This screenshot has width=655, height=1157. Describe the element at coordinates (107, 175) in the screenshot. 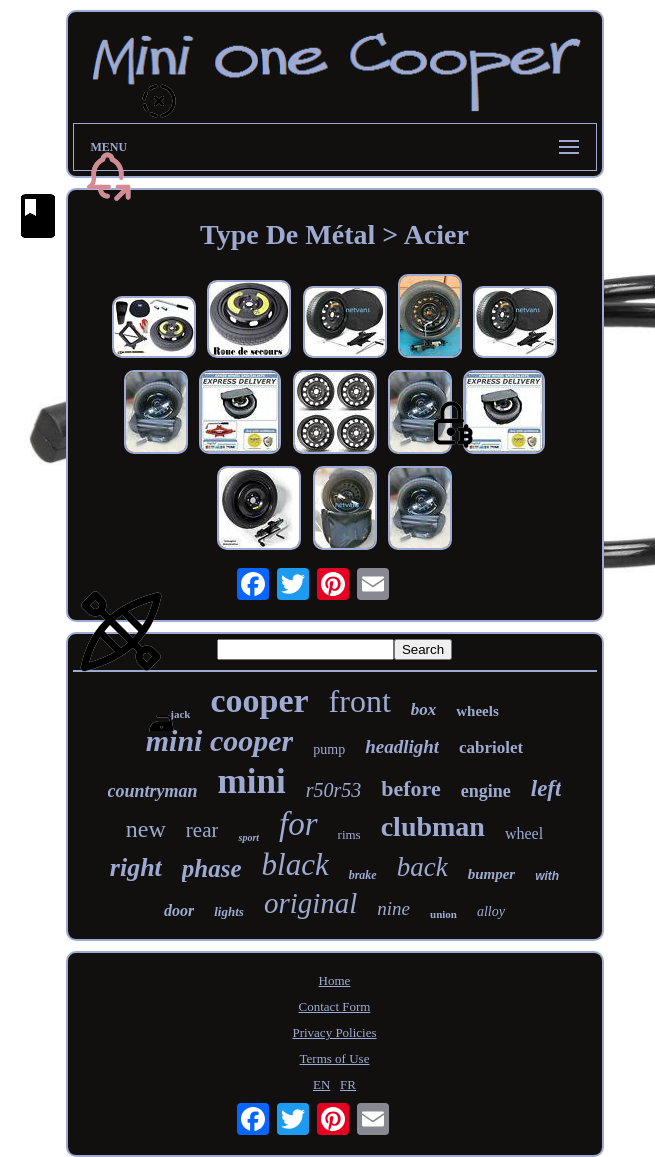

I see `share notification settings` at that location.